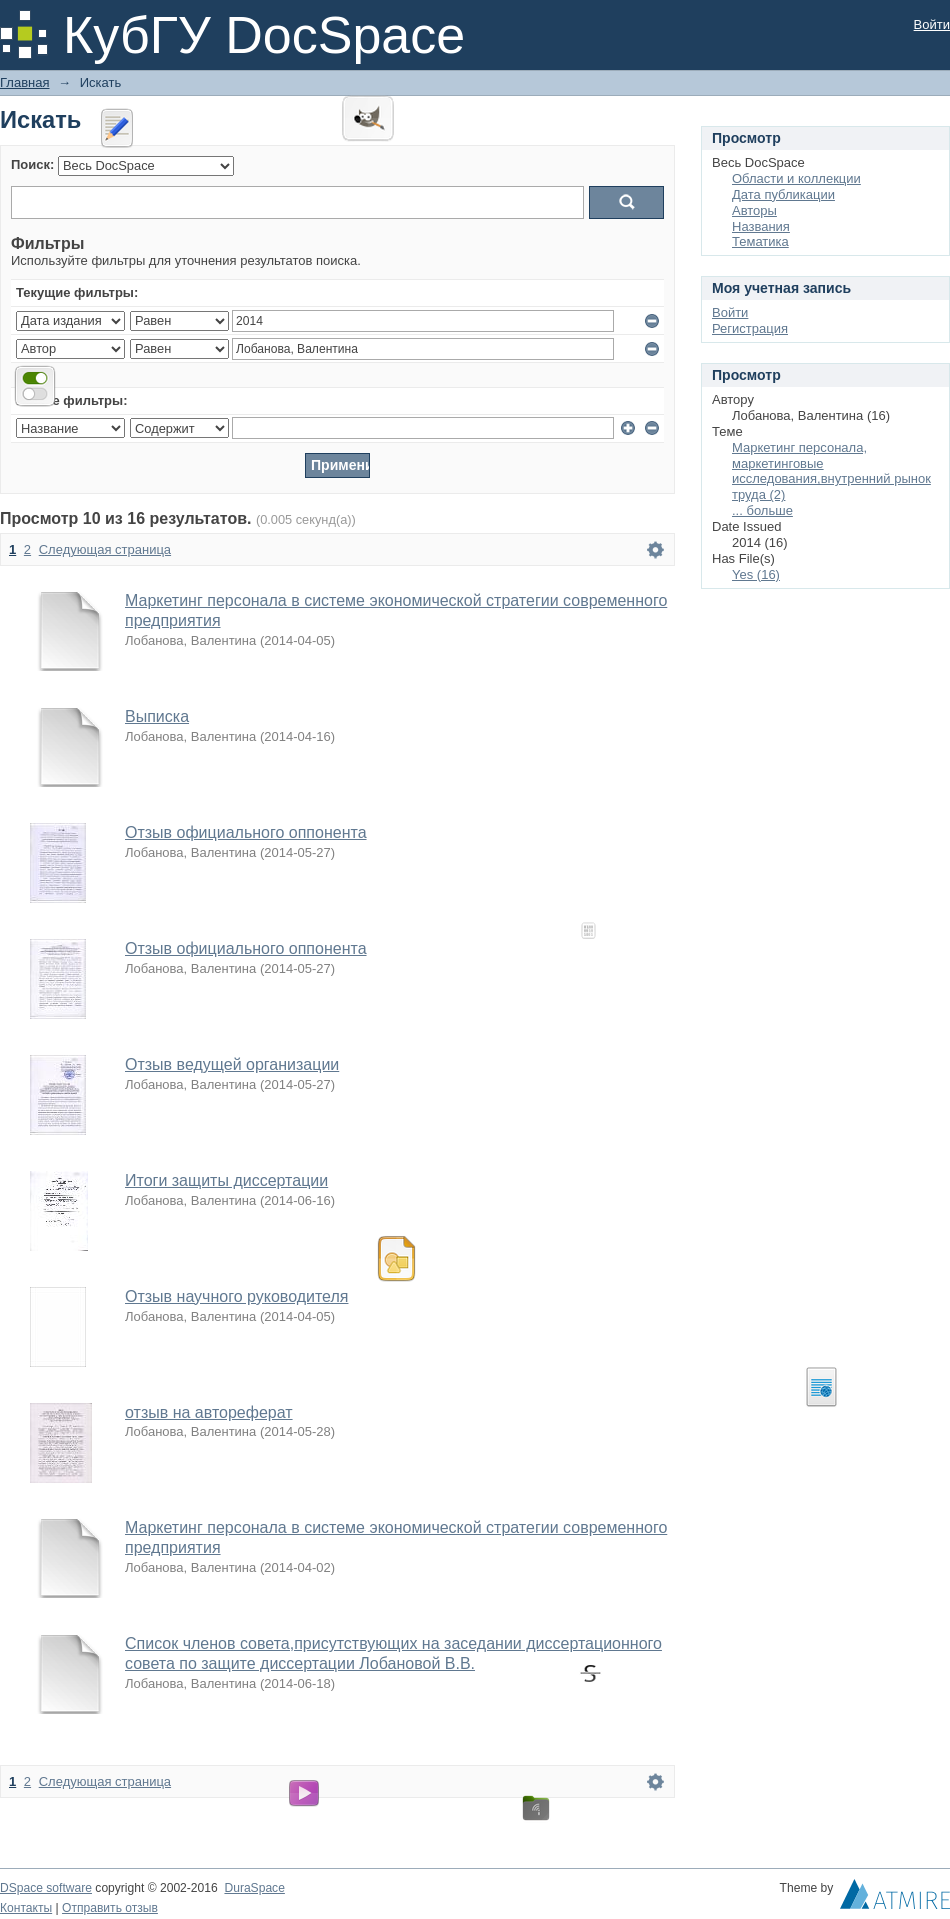 This screenshot has height=1919, width=950. I want to click on open a graphics template file, so click(396, 1258).